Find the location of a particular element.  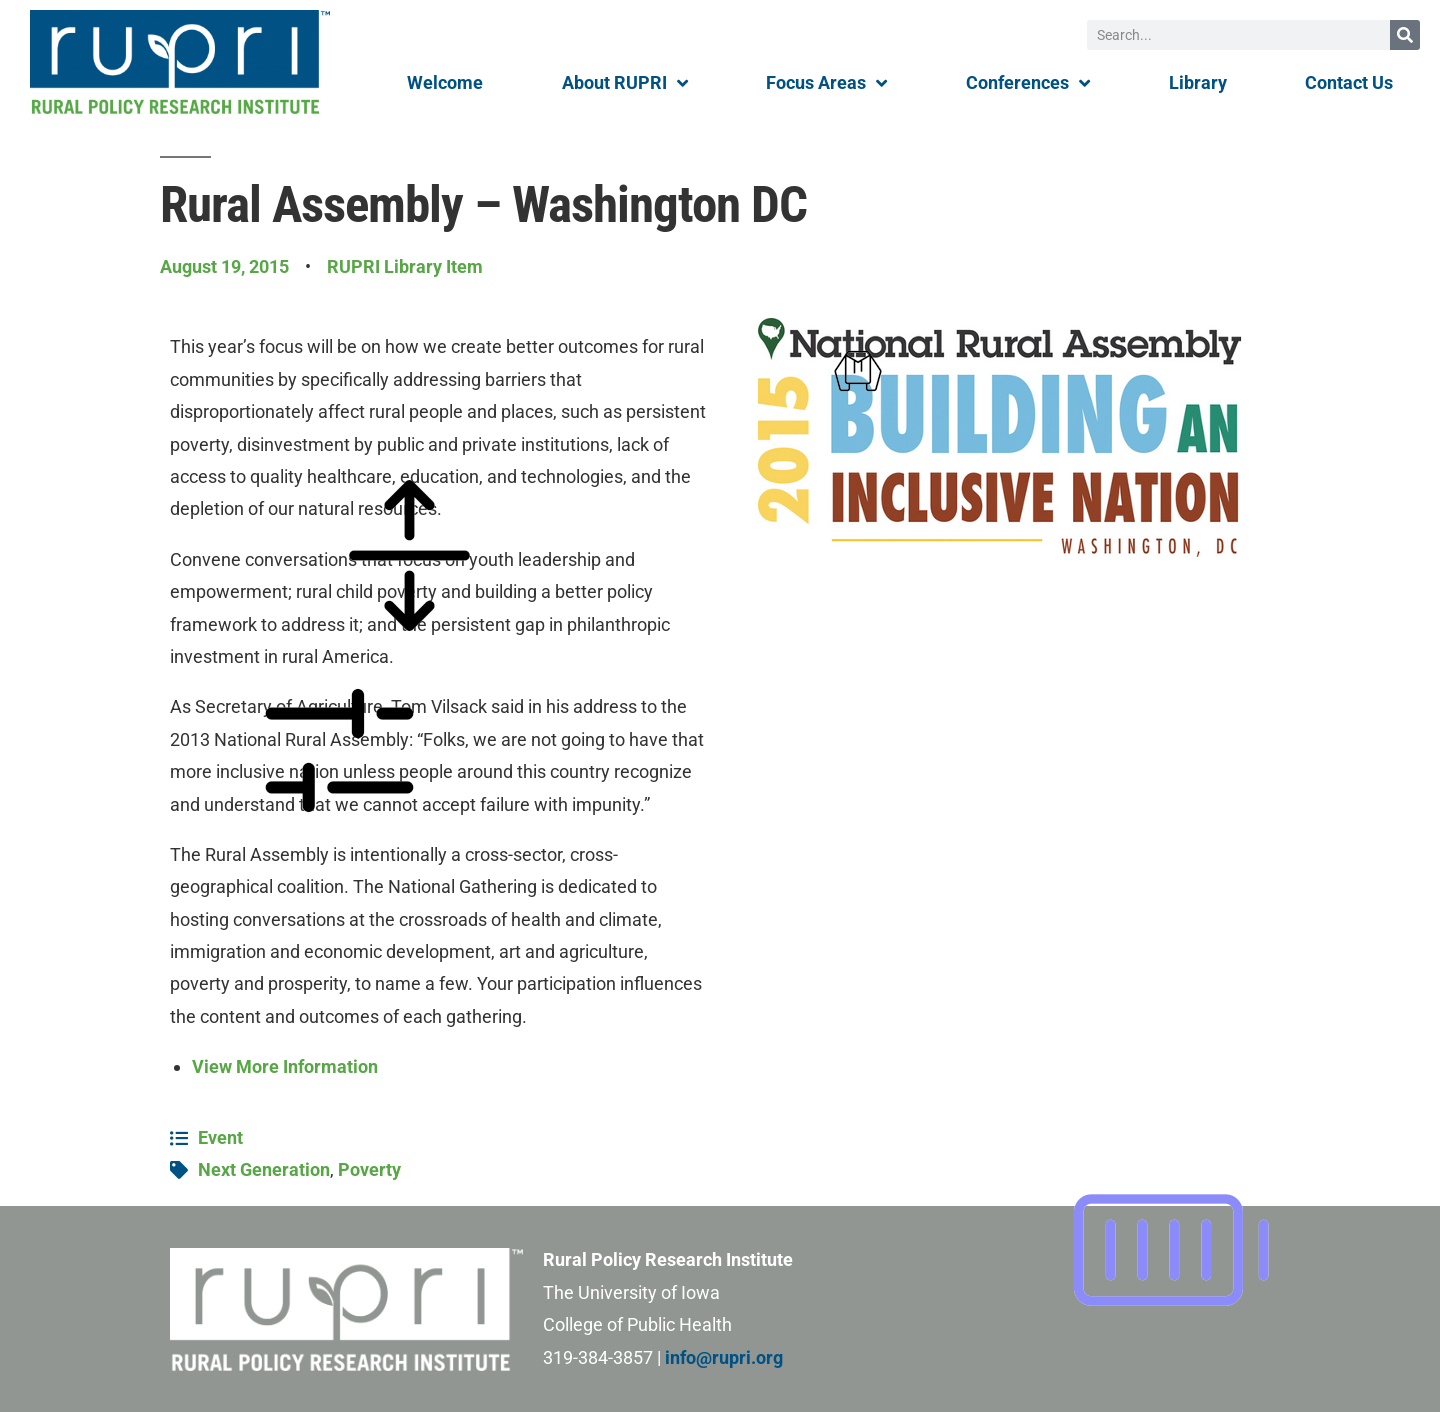

expand content vertically is located at coordinates (409, 555).